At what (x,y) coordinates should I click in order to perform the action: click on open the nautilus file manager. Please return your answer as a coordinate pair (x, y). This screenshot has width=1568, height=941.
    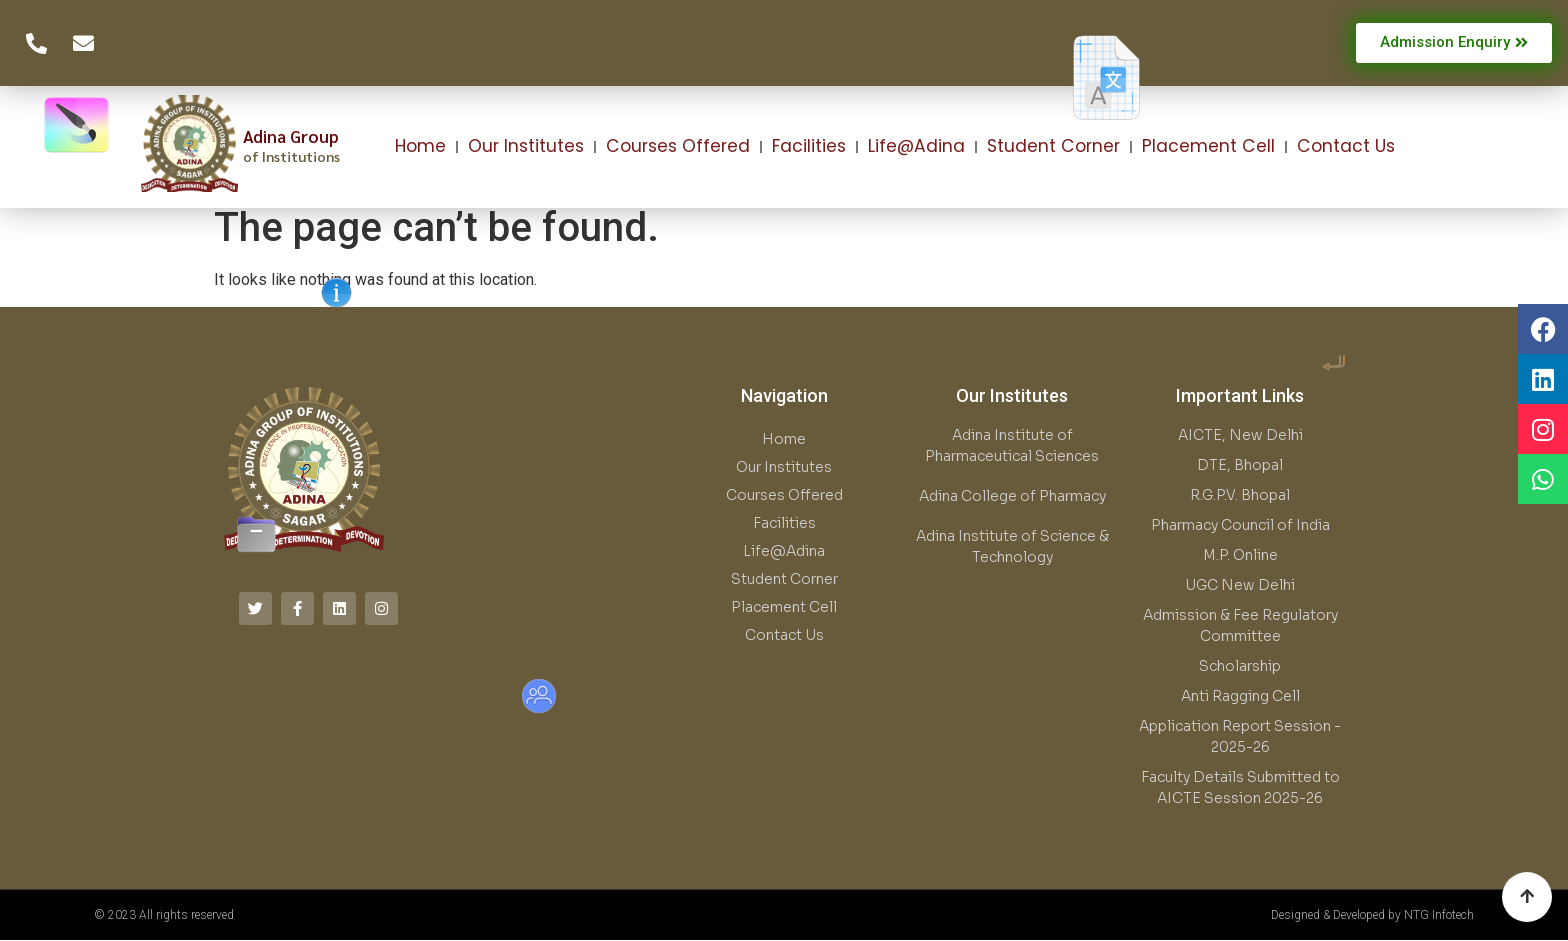
    Looking at the image, I should click on (256, 534).